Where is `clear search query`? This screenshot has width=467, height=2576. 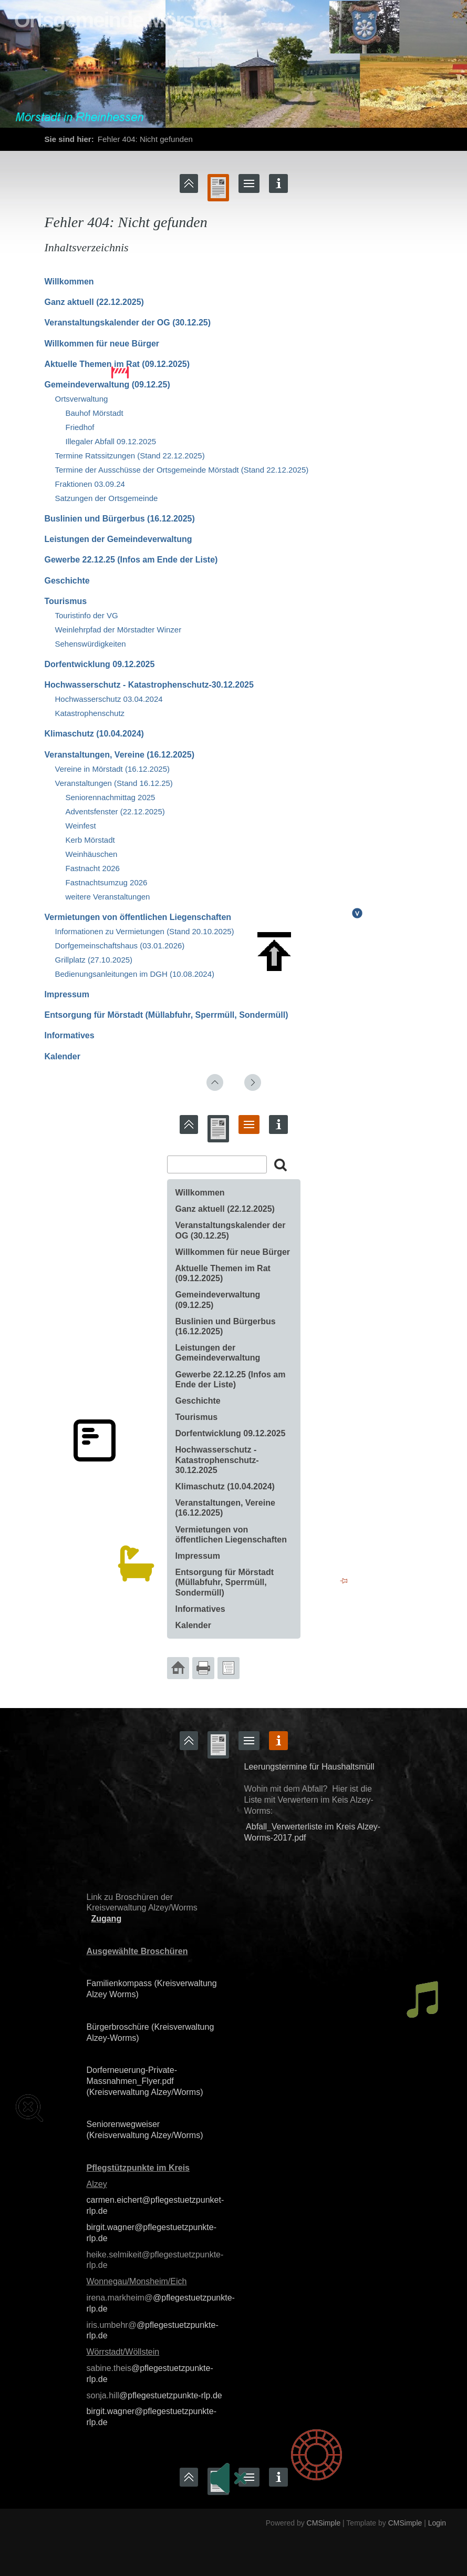
clear search query is located at coordinates (29, 2108).